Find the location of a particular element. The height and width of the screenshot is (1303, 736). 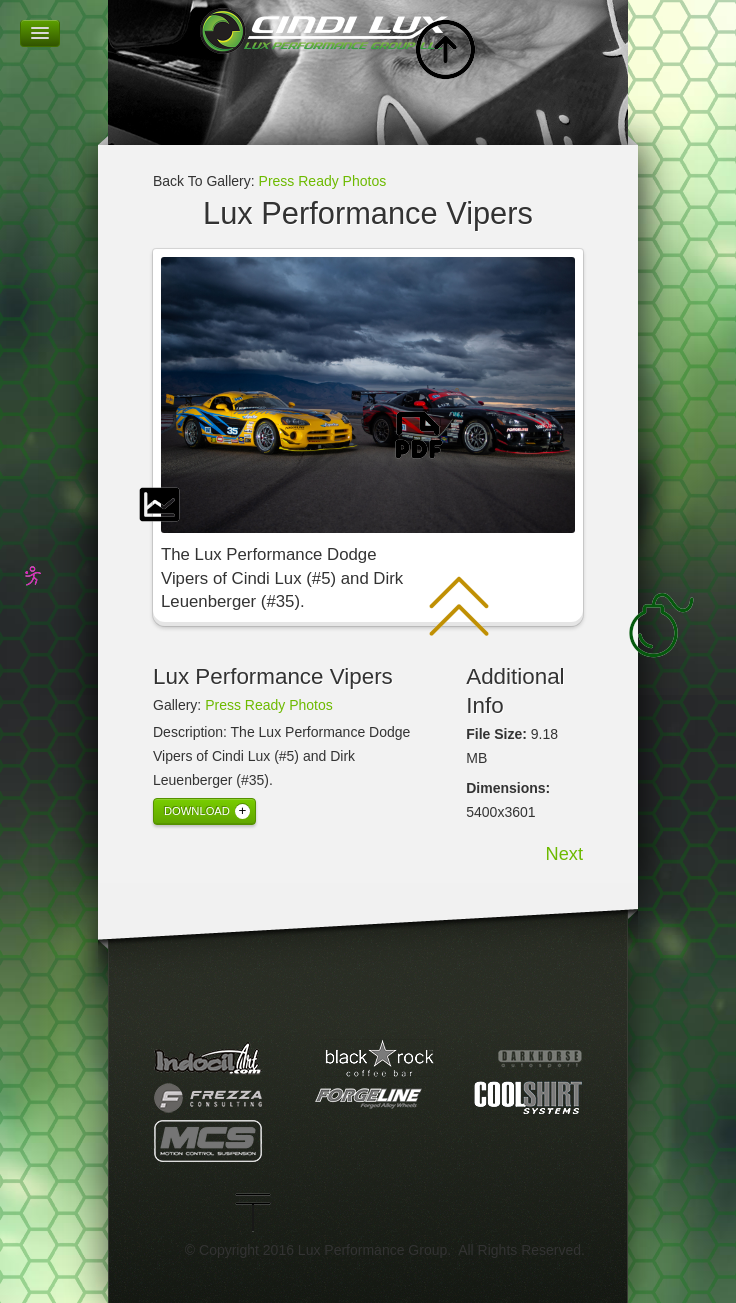

view or open a PDF document is located at coordinates (418, 437).